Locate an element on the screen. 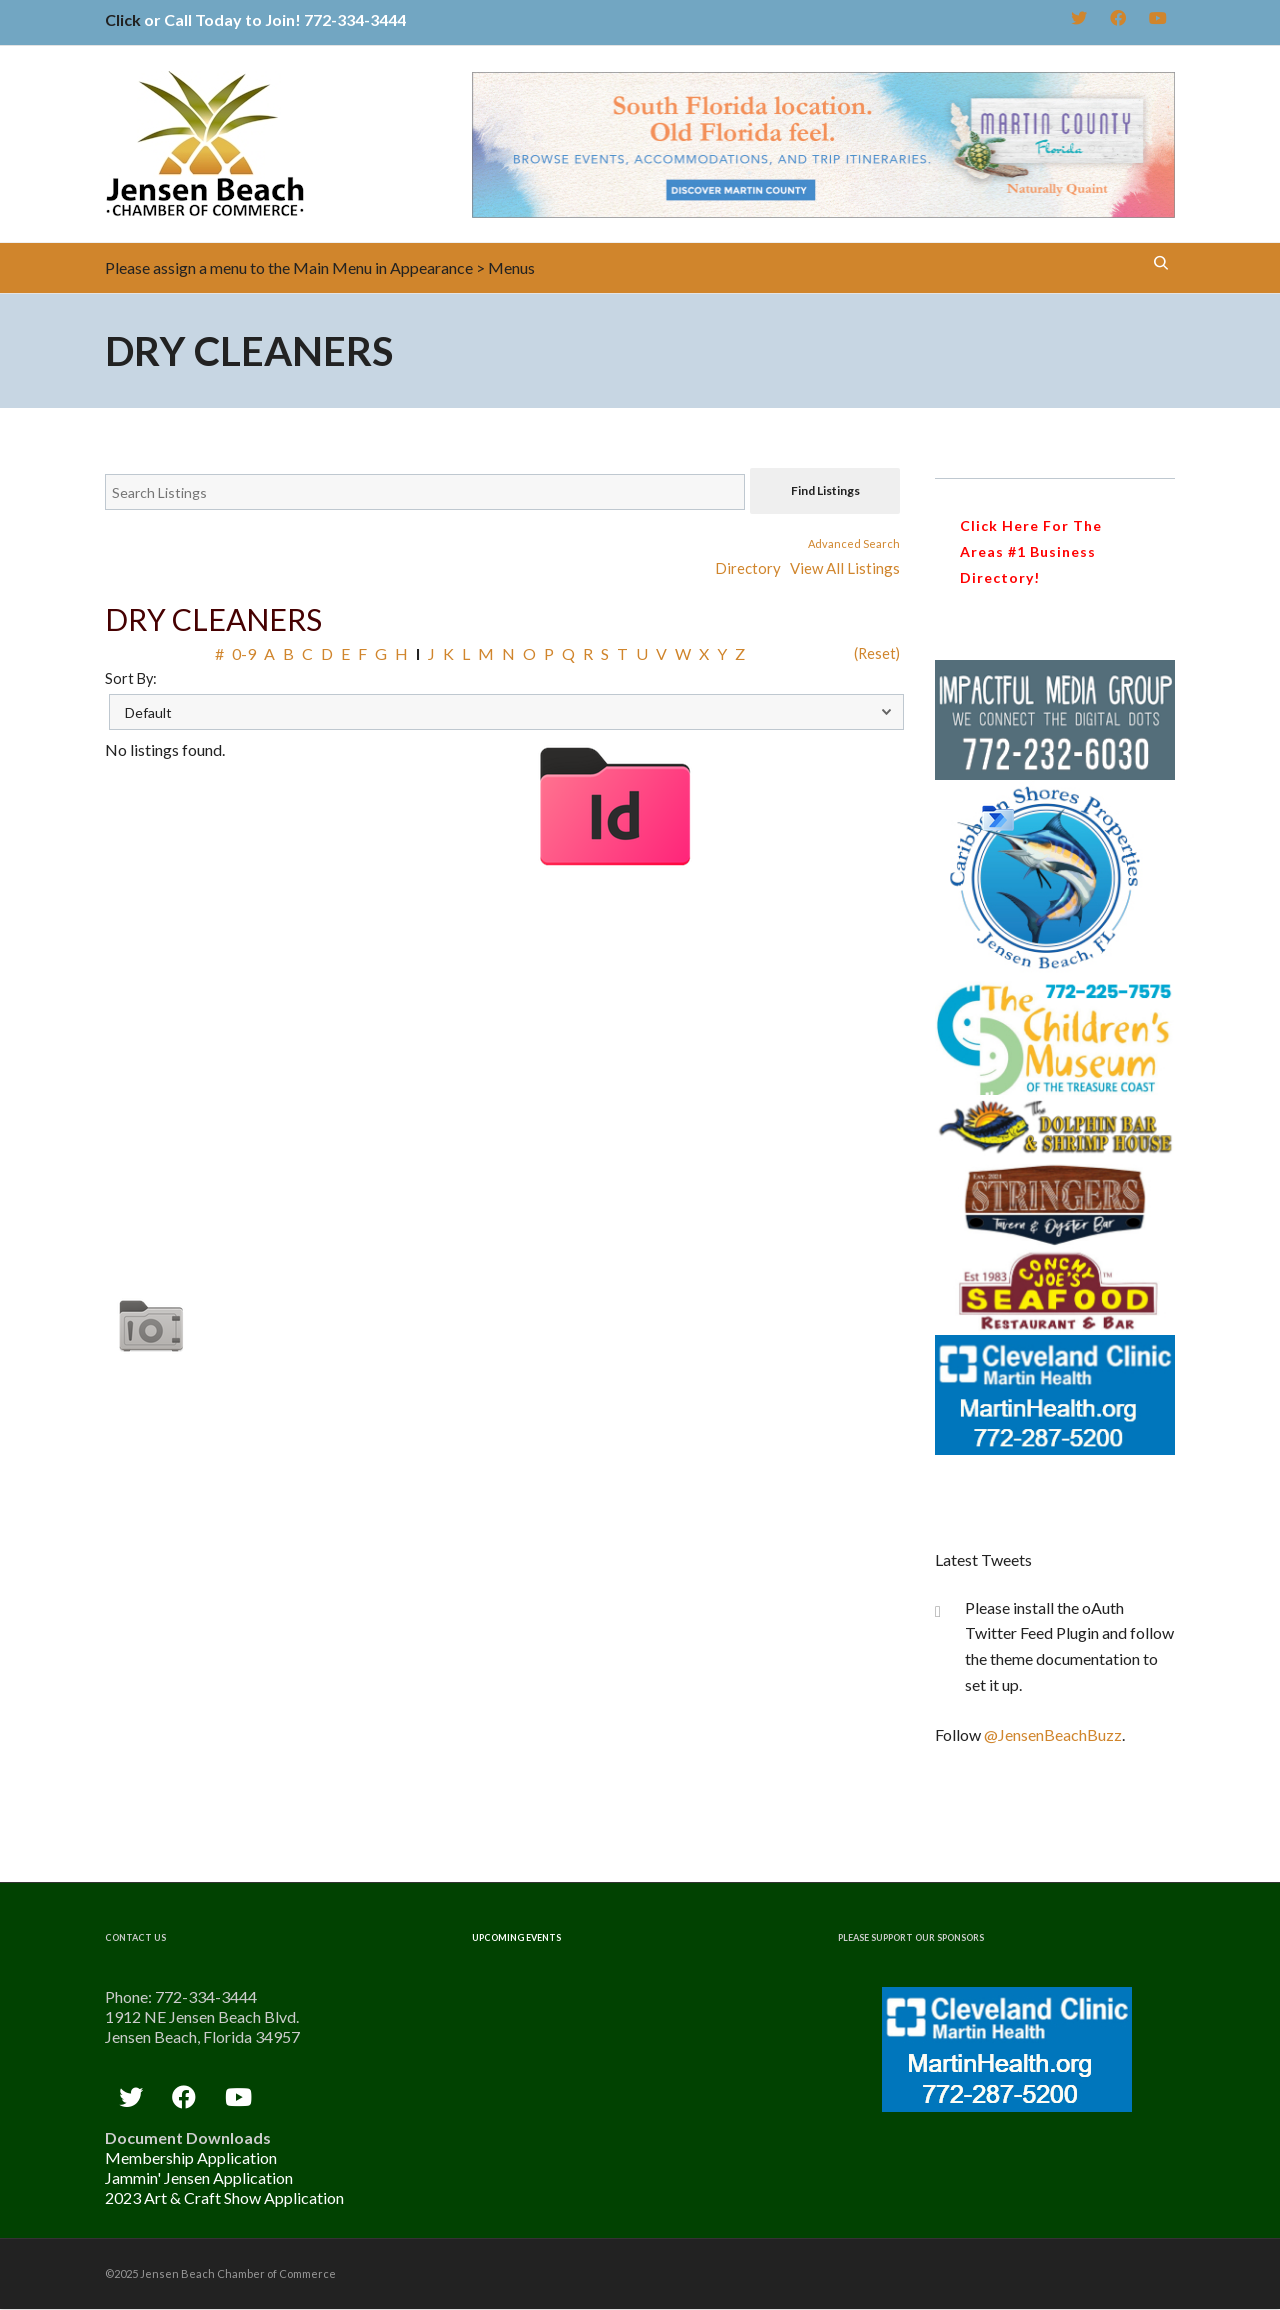 This screenshot has width=1280, height=2310. folder containing adobe indesign project files is located at coordinates (614, 810).